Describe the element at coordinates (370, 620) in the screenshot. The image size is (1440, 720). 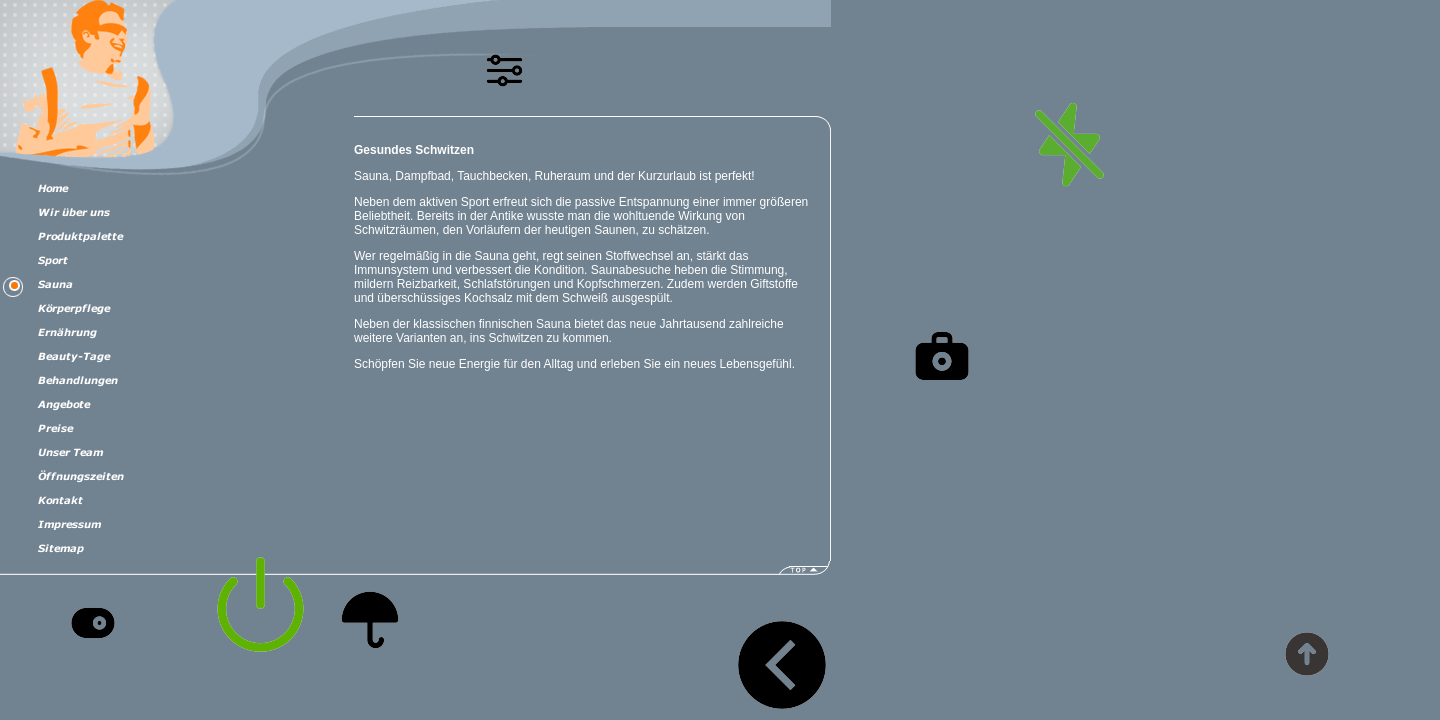
I see `view weather protection or rain forecast` at that location.